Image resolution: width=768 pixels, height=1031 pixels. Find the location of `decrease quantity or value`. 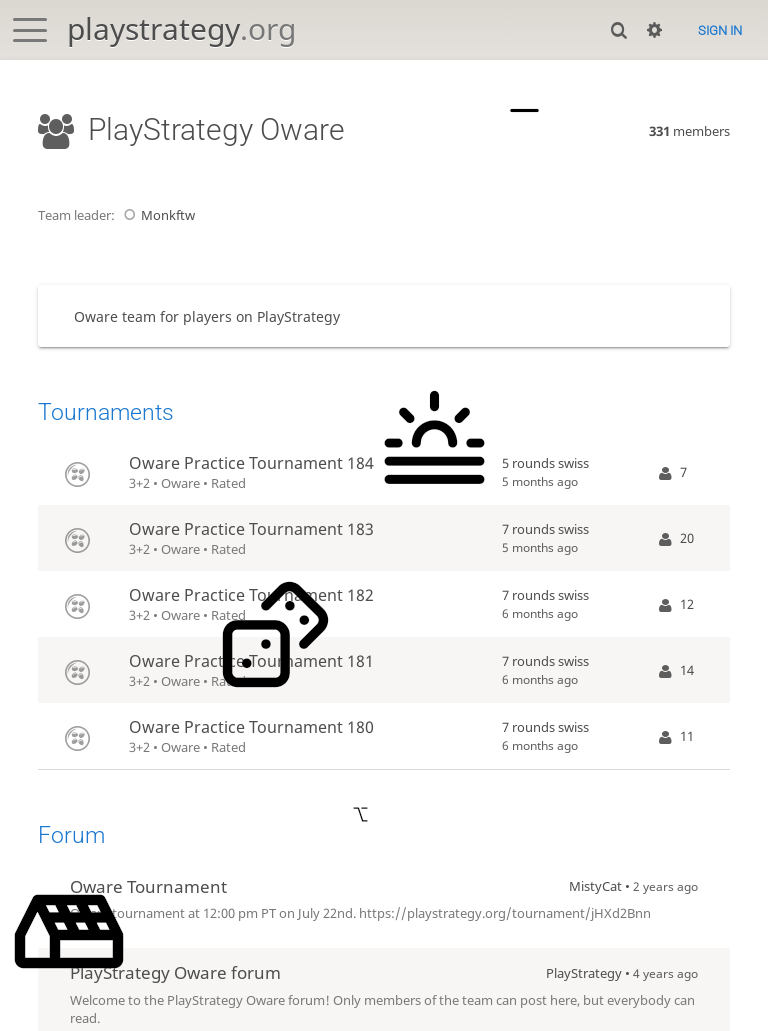

decrease quantity or value is located at coordinates (524, 110).